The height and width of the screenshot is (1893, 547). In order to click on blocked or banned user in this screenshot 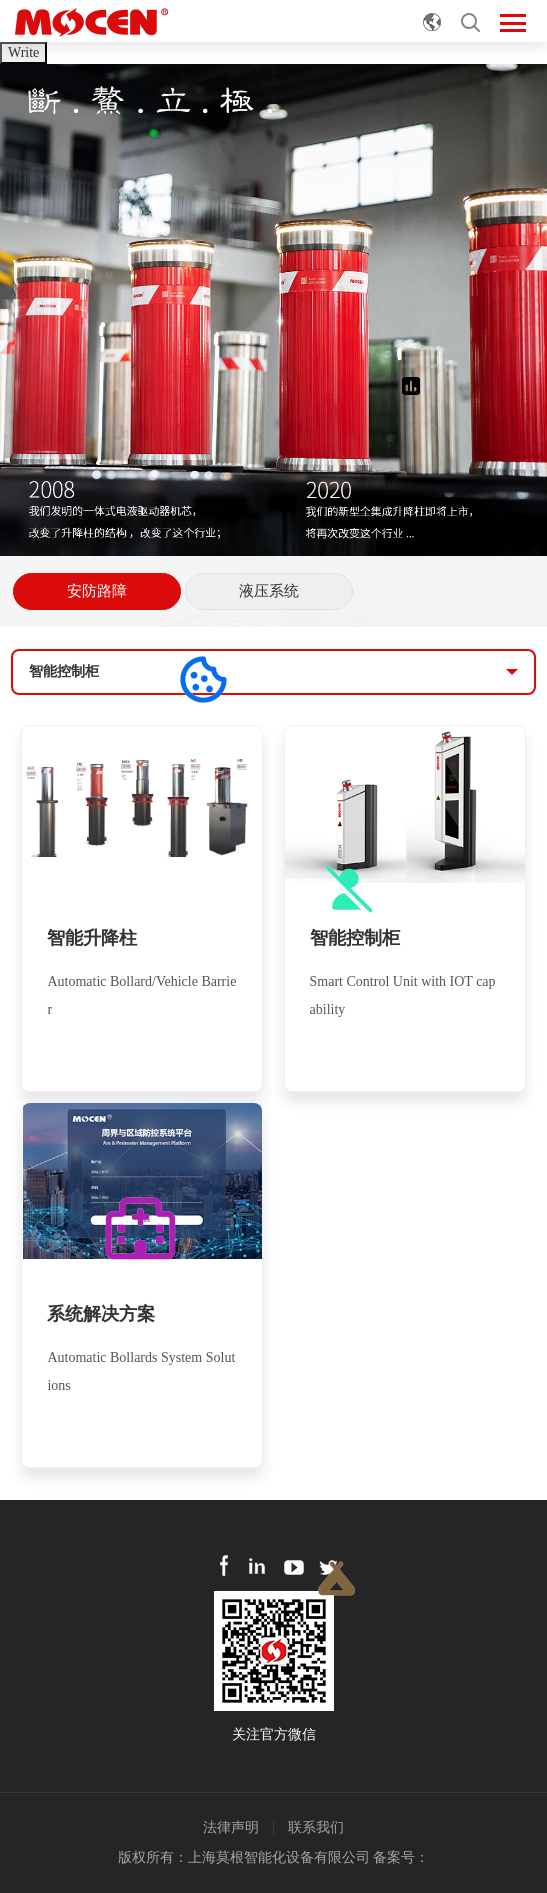, I will do `click(349, 889)`.